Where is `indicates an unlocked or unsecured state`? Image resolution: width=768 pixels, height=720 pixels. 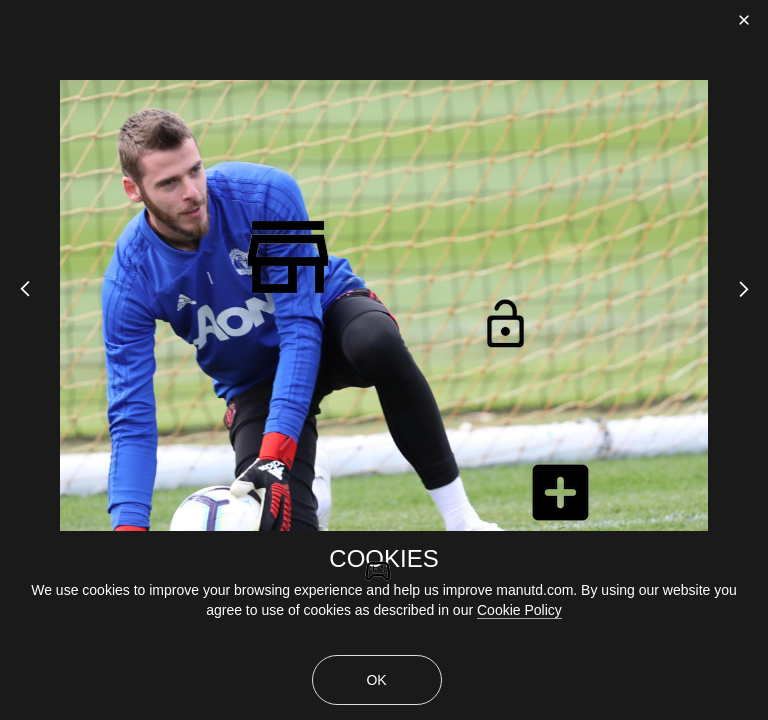 indicates an unlocked or unsecured state is located at coordinates (505, 324).